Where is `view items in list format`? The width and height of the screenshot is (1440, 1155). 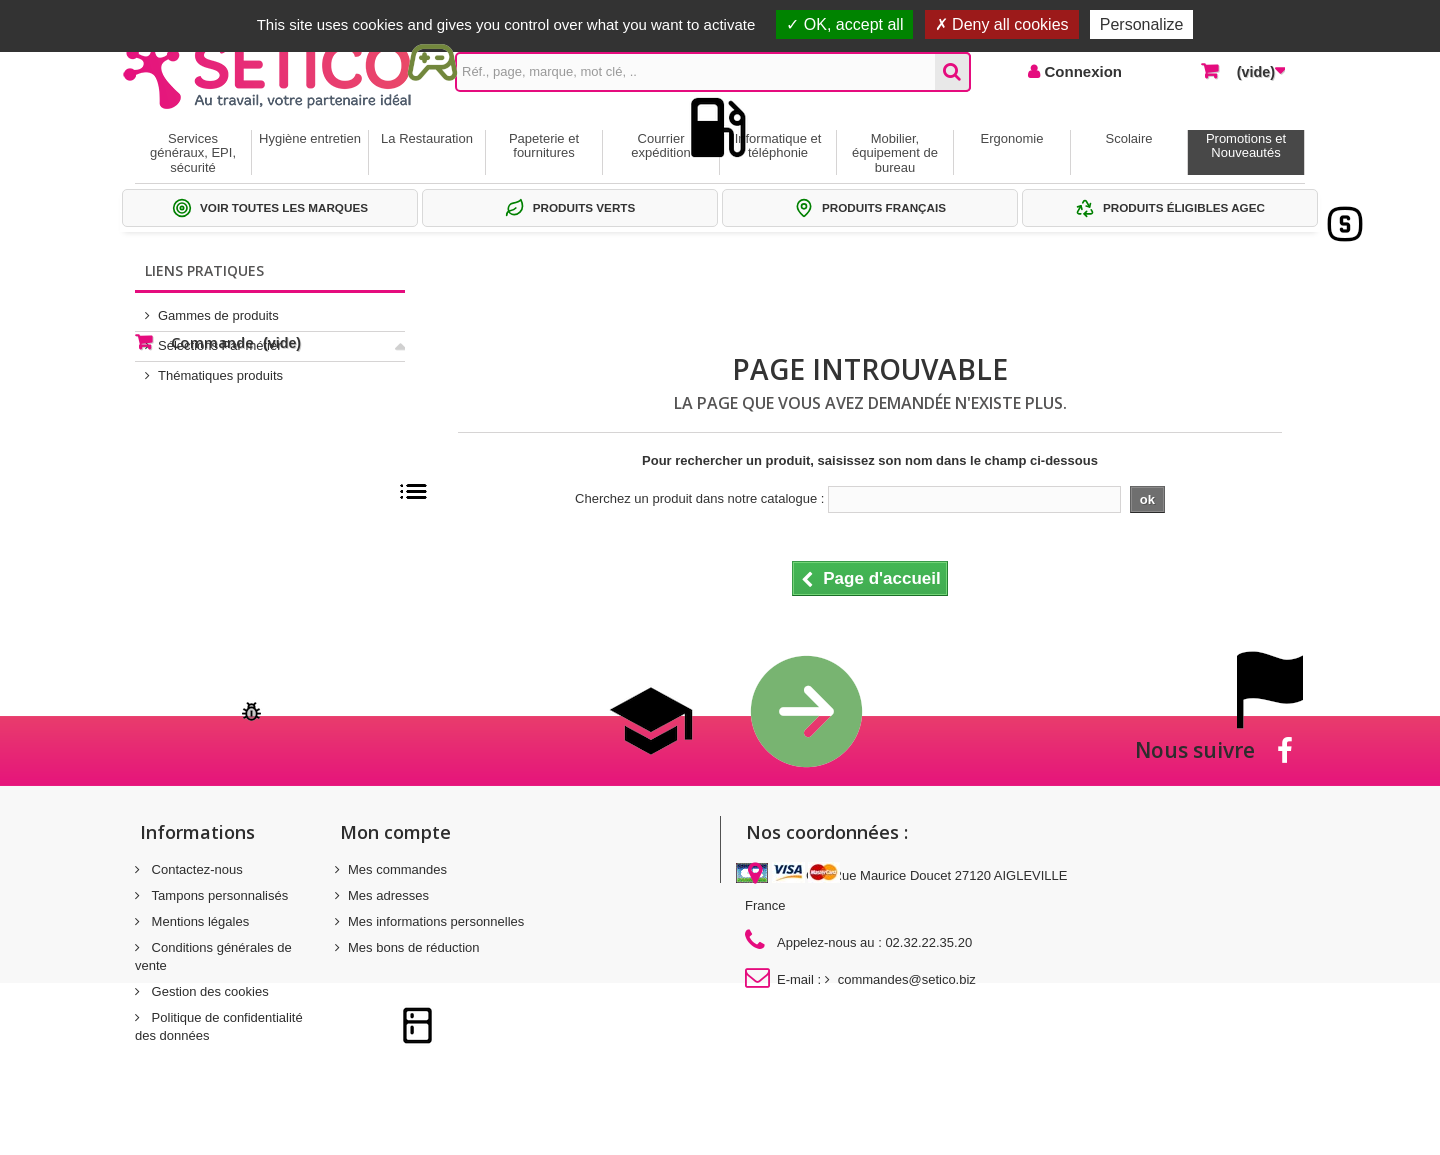
view items in list format is located at coordinates (413, 491).